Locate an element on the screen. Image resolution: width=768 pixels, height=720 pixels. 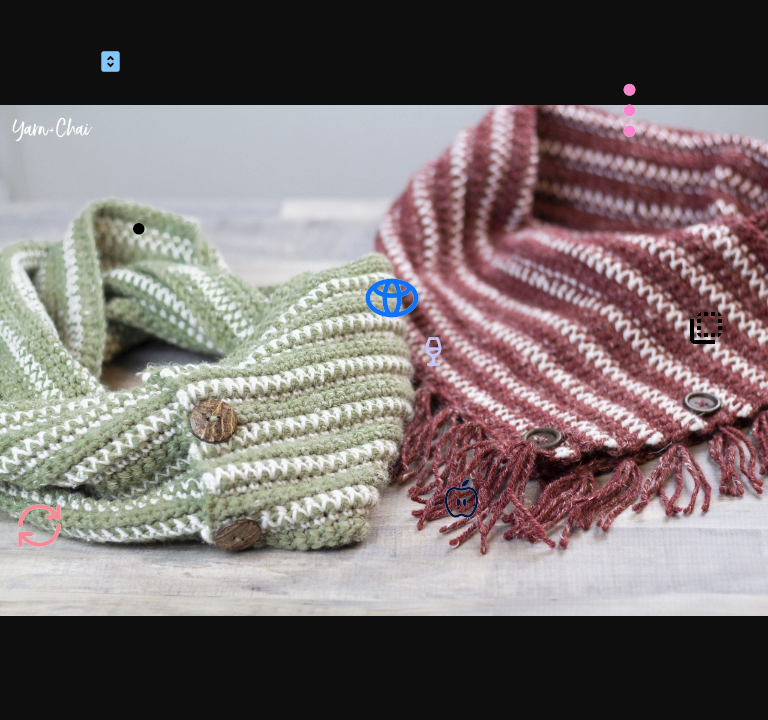
refresh or reload content is located at coordinates (39, 525).